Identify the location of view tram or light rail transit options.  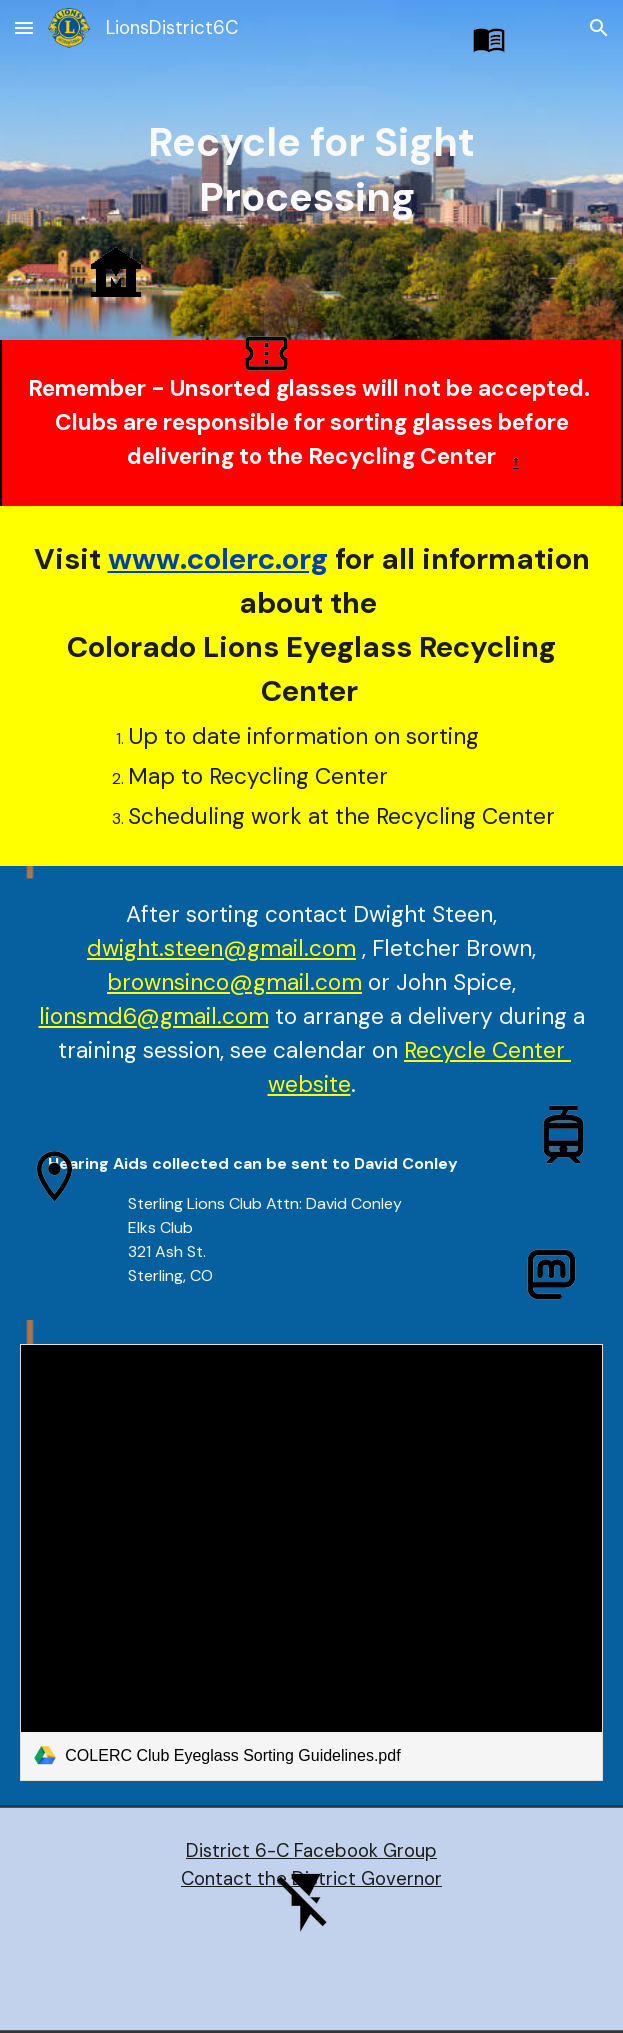
(563, 1134).